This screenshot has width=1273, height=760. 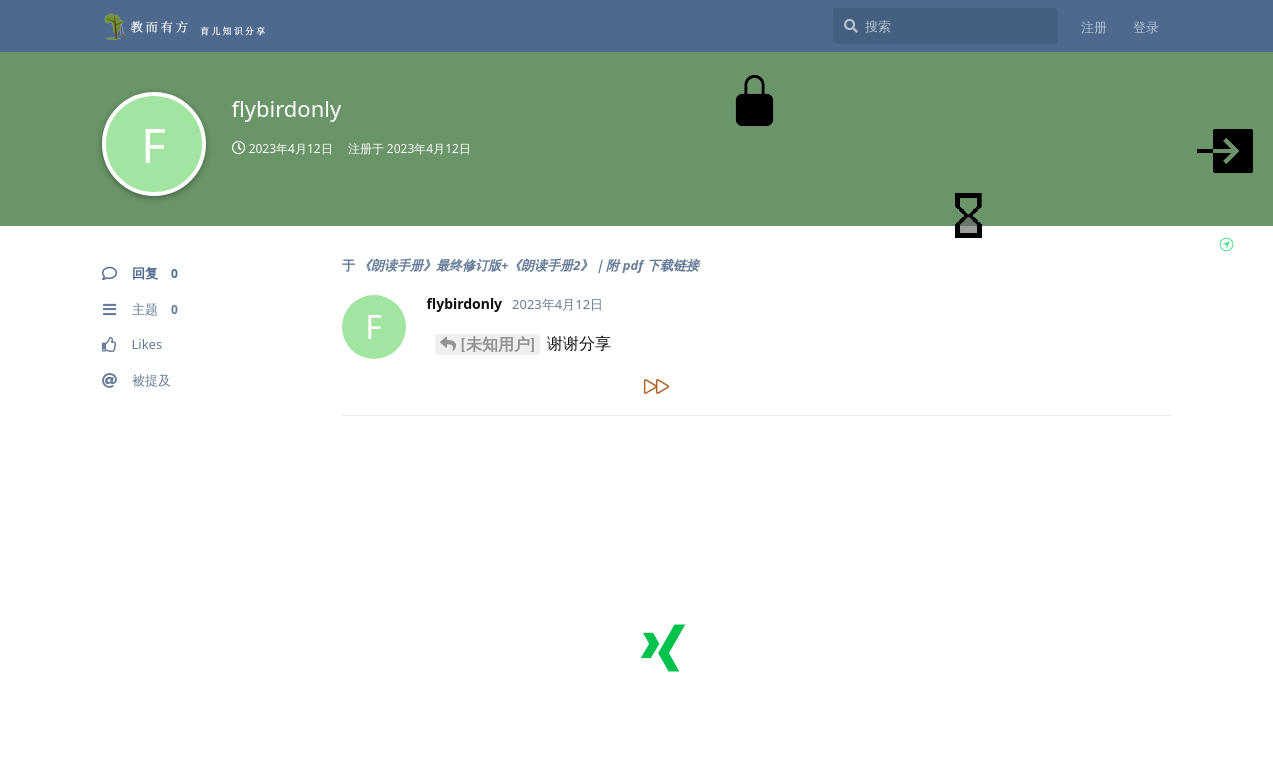 What do you see at coordinates (1226, 244) in the screenshot?
I see `tap to navigate to this location` at bounding box center [1226, 244].